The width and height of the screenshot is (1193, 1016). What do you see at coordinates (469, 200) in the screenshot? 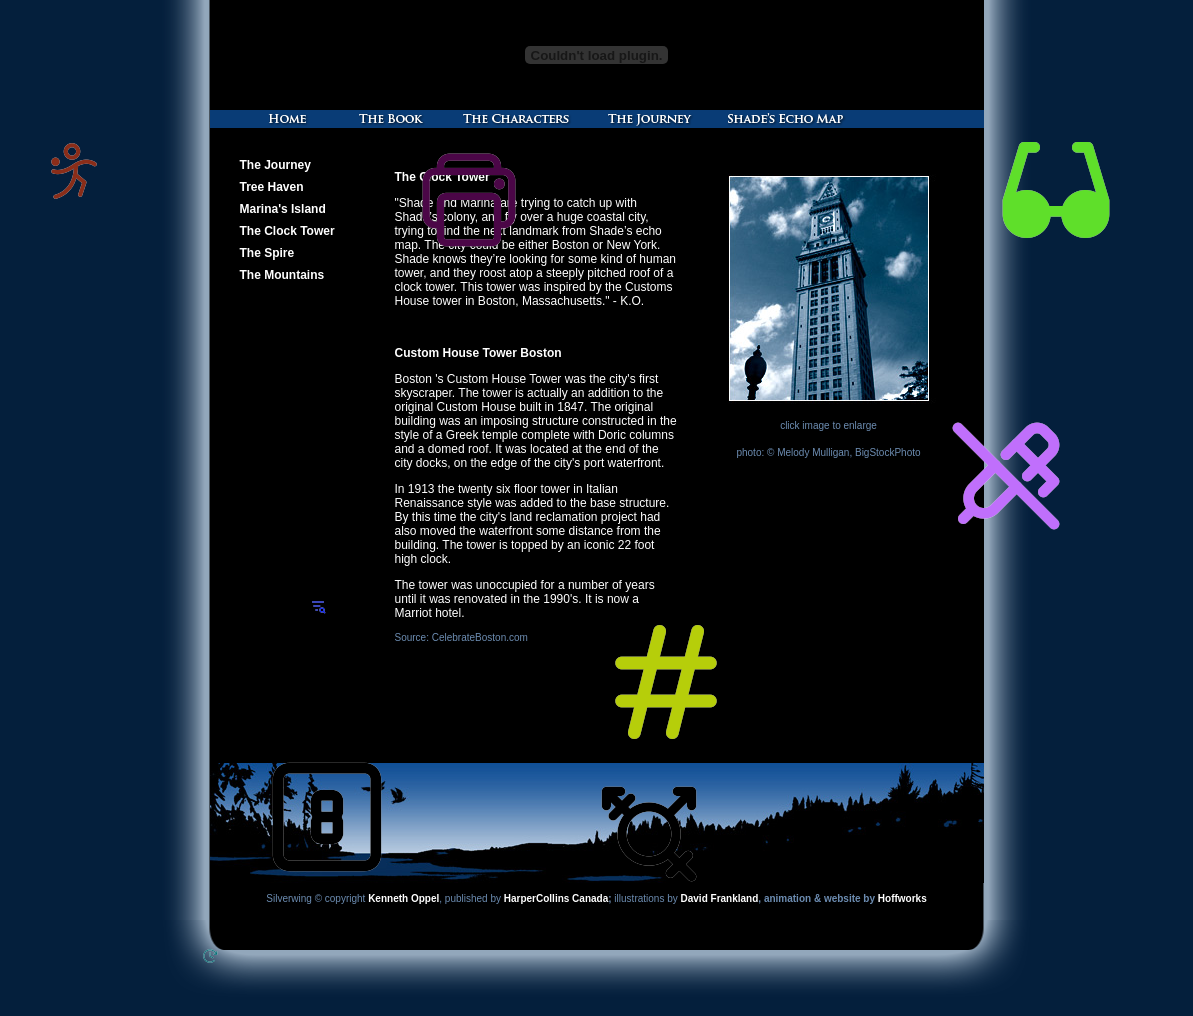
I see `print the current document` at bounding box center [469, 200].